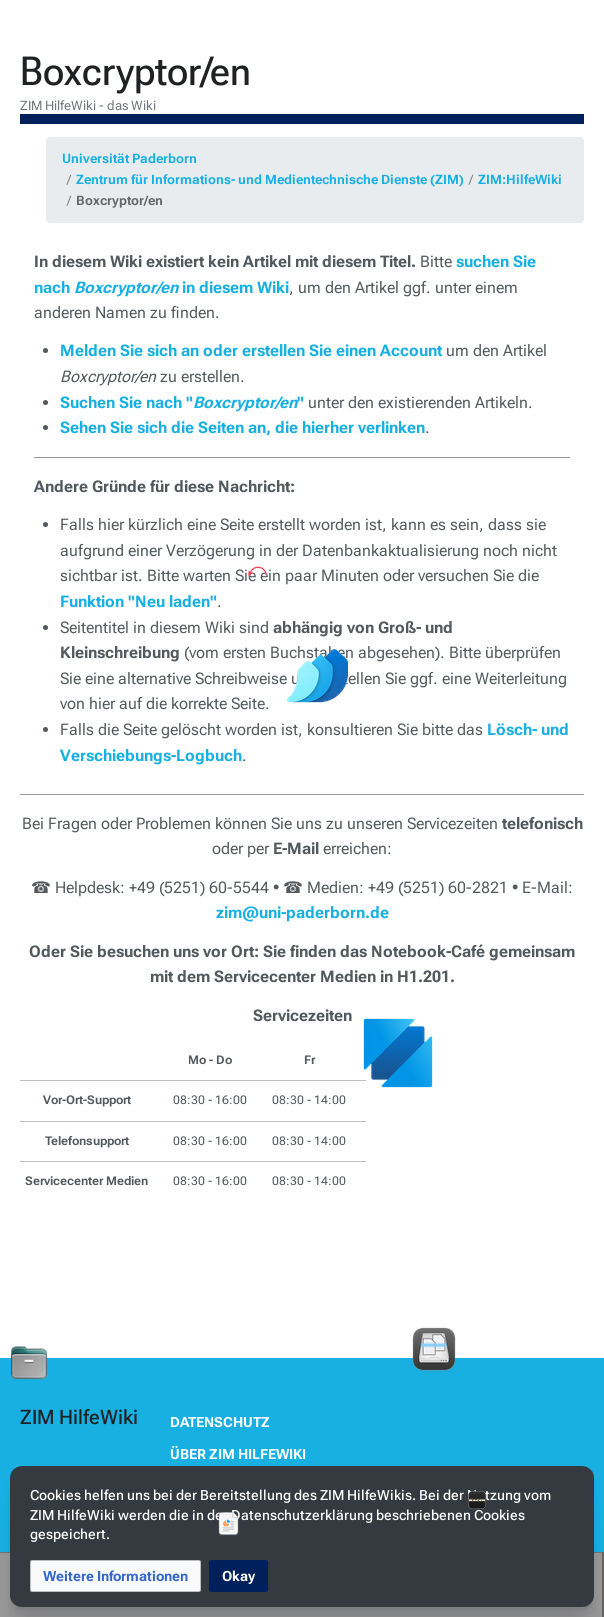 The image size is (604, 1617). I want to click on open skanpage document scanning app, so click(434, 1349).